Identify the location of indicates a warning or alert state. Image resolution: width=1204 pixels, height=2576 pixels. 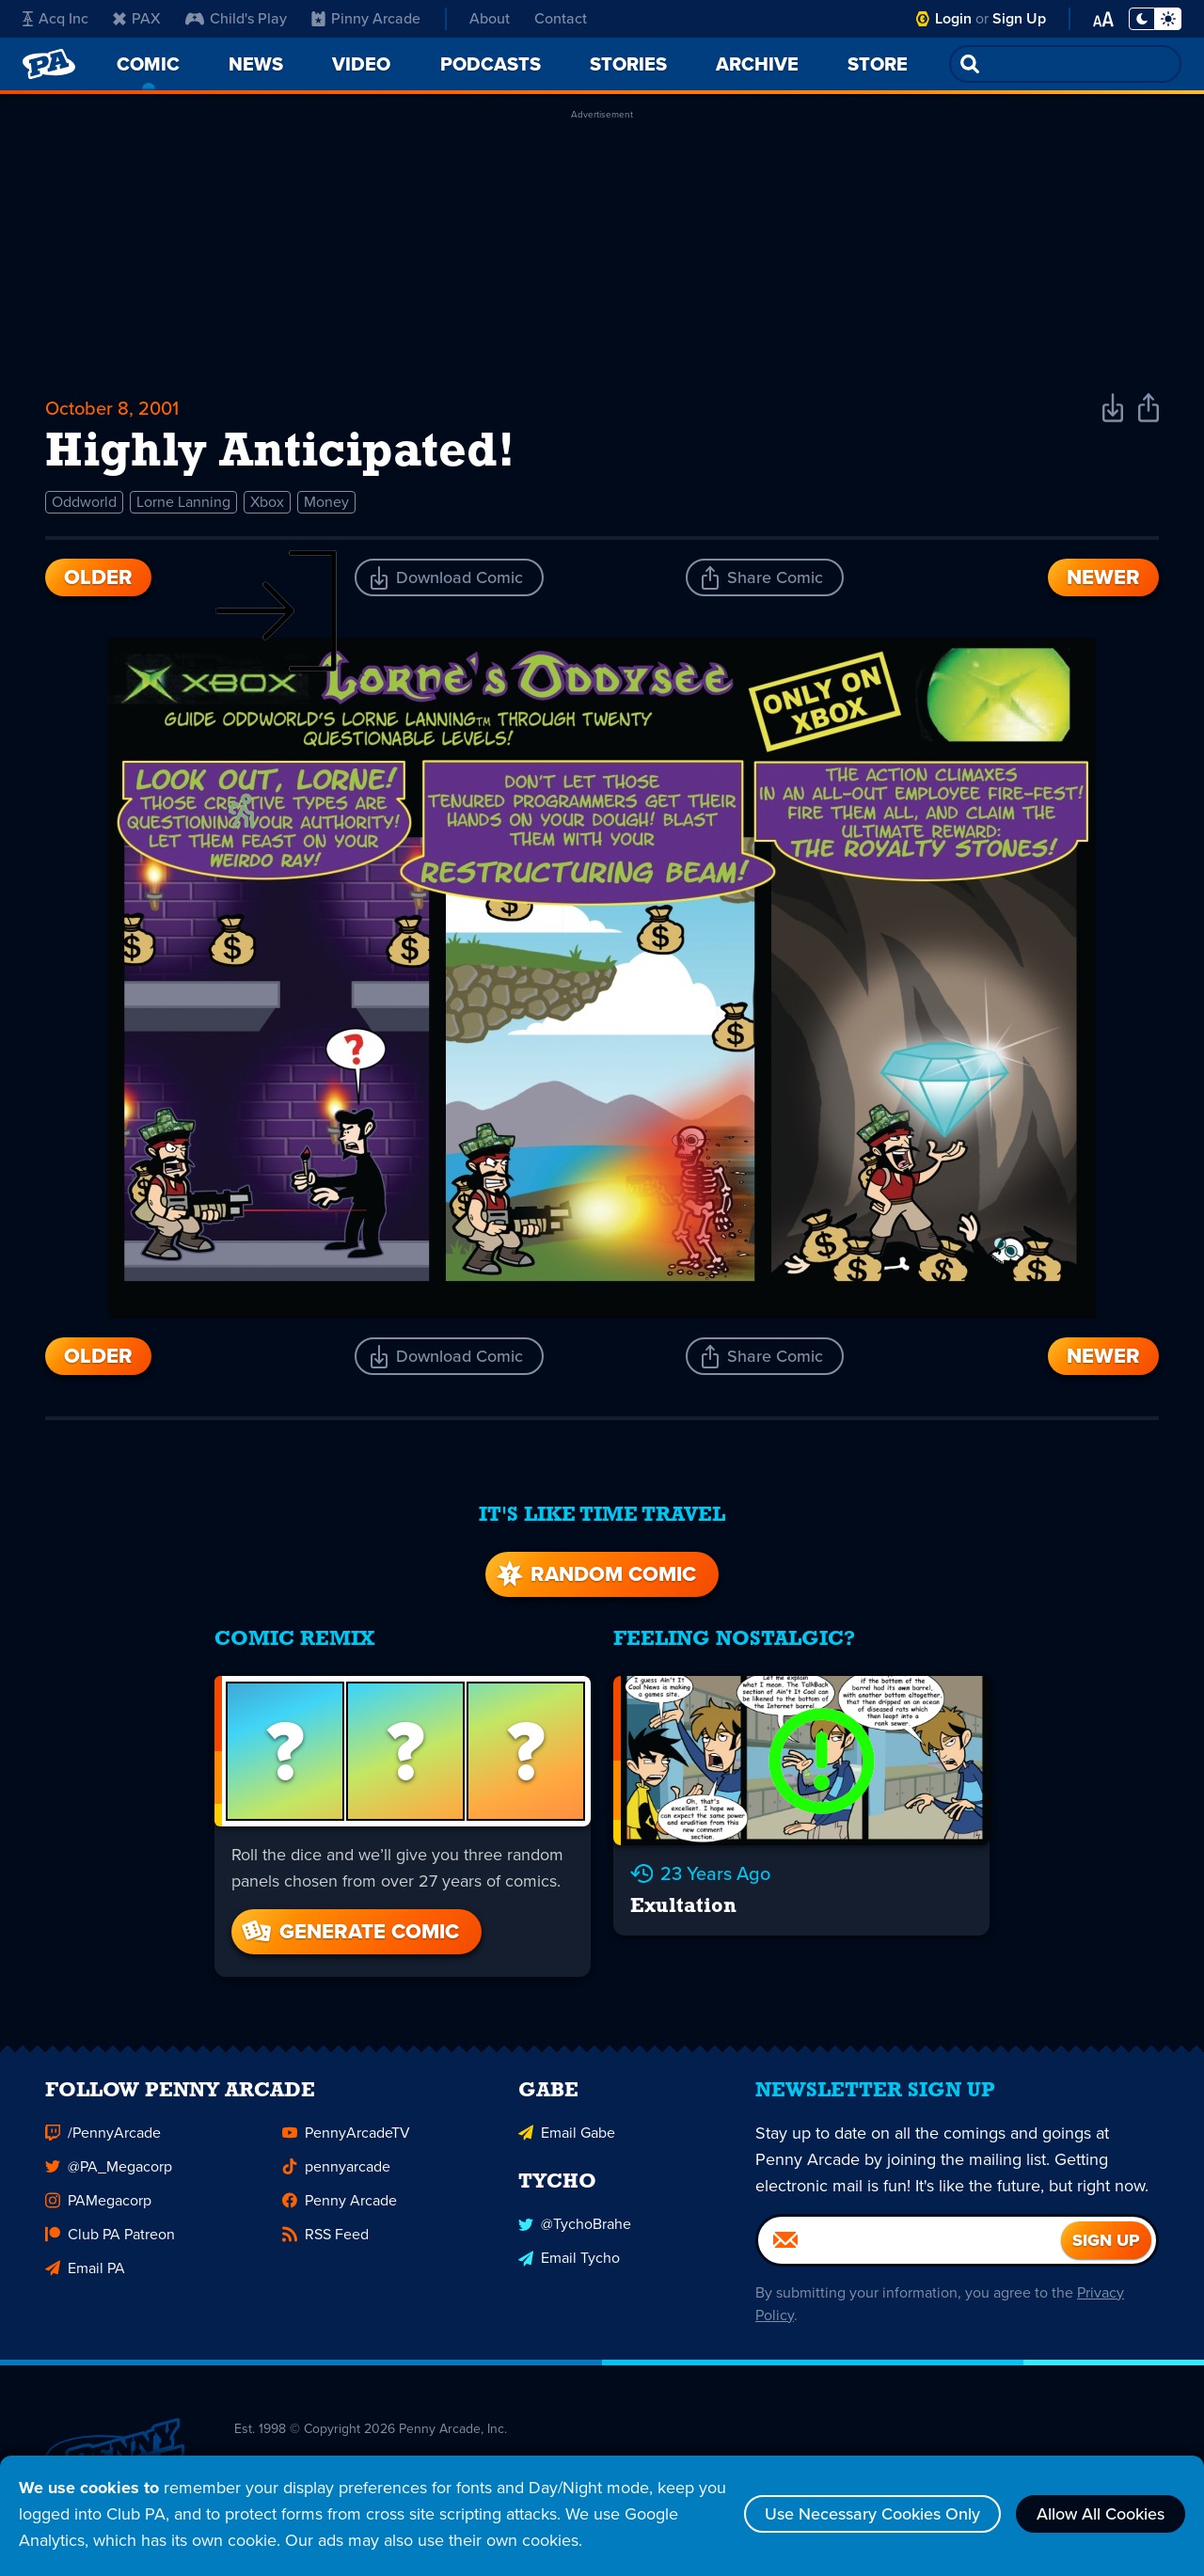
(821, 1761).